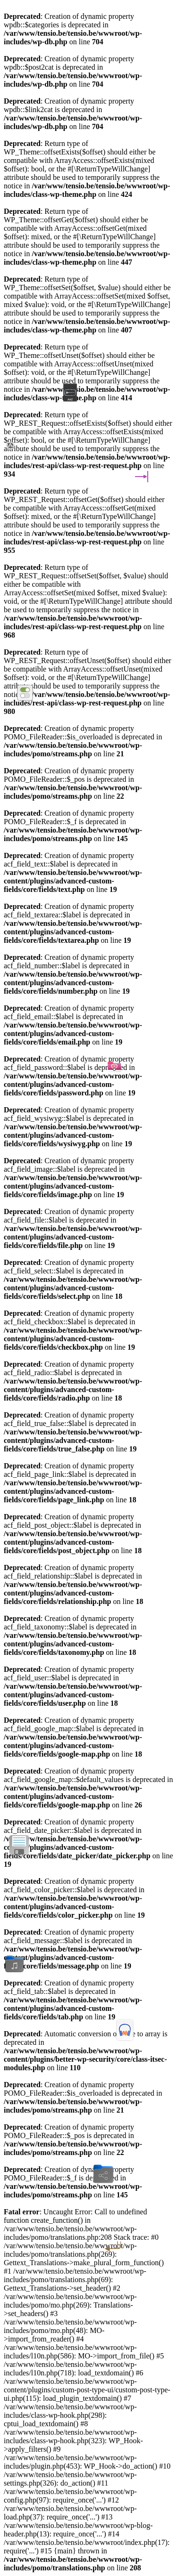 The width and height of the screenshot is (177, 2576). I want to click on audio analyzer or metering tool in GarageBand, so click(70, 393).